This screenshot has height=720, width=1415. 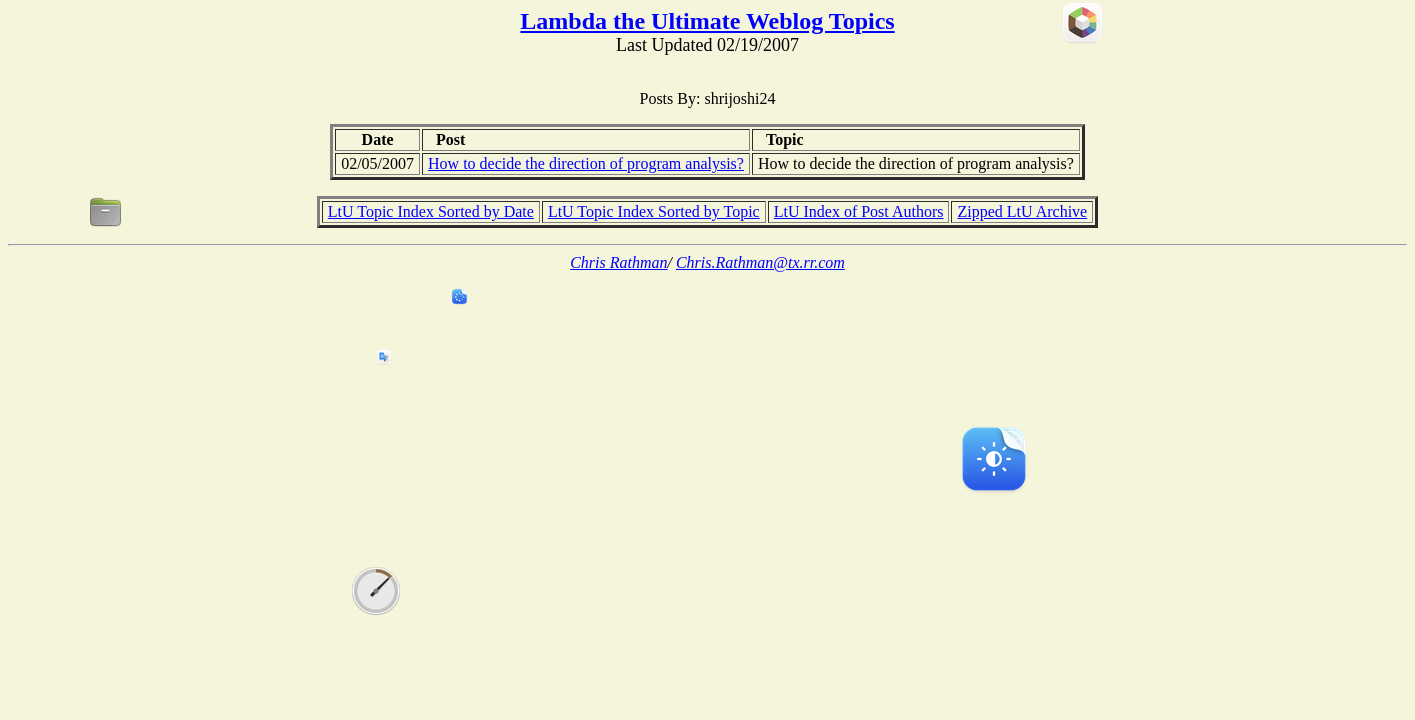 What do you see at coordinates (994, 459) in the screenshot?
I see `adjust night shift or display color temperature settings` at bounding box center [994, 459].